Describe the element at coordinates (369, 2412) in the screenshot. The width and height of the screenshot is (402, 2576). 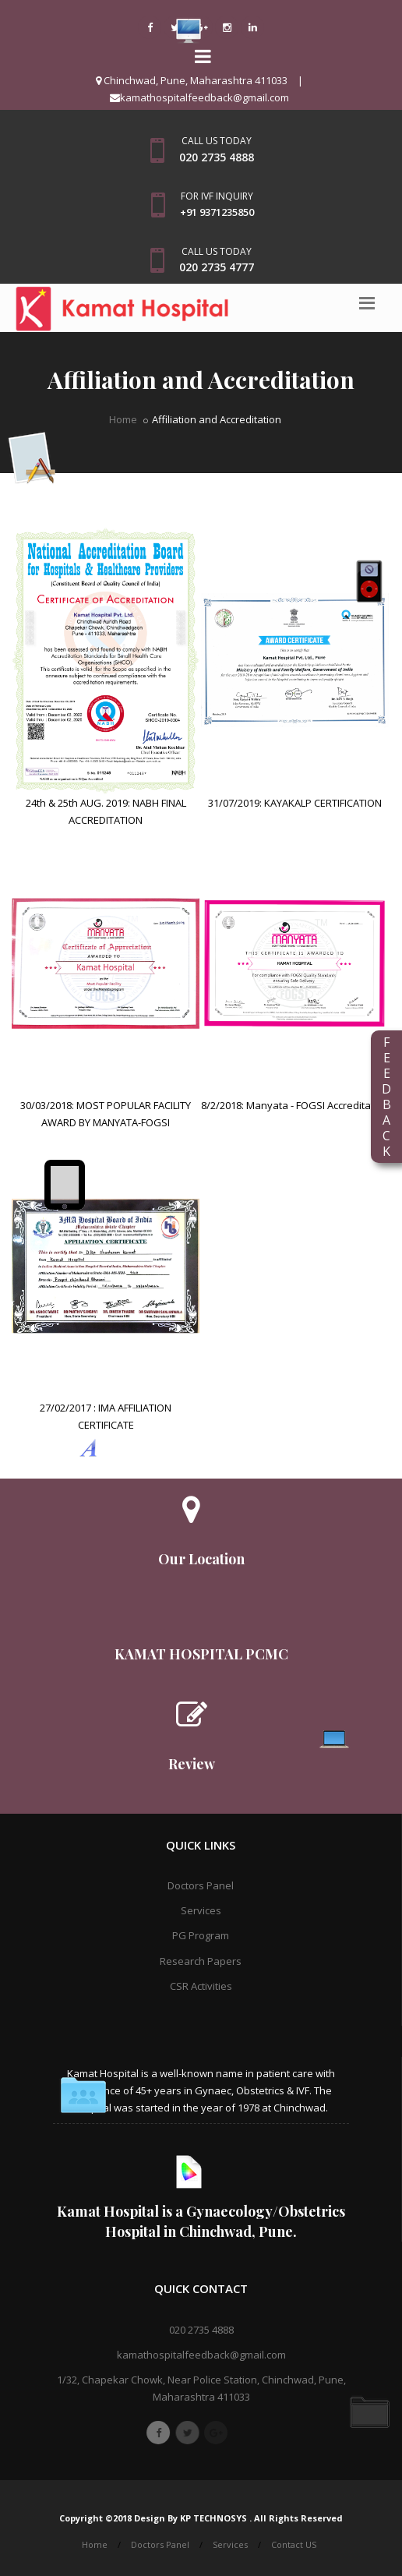
I see `selected folder in mail sidebar` at that location.